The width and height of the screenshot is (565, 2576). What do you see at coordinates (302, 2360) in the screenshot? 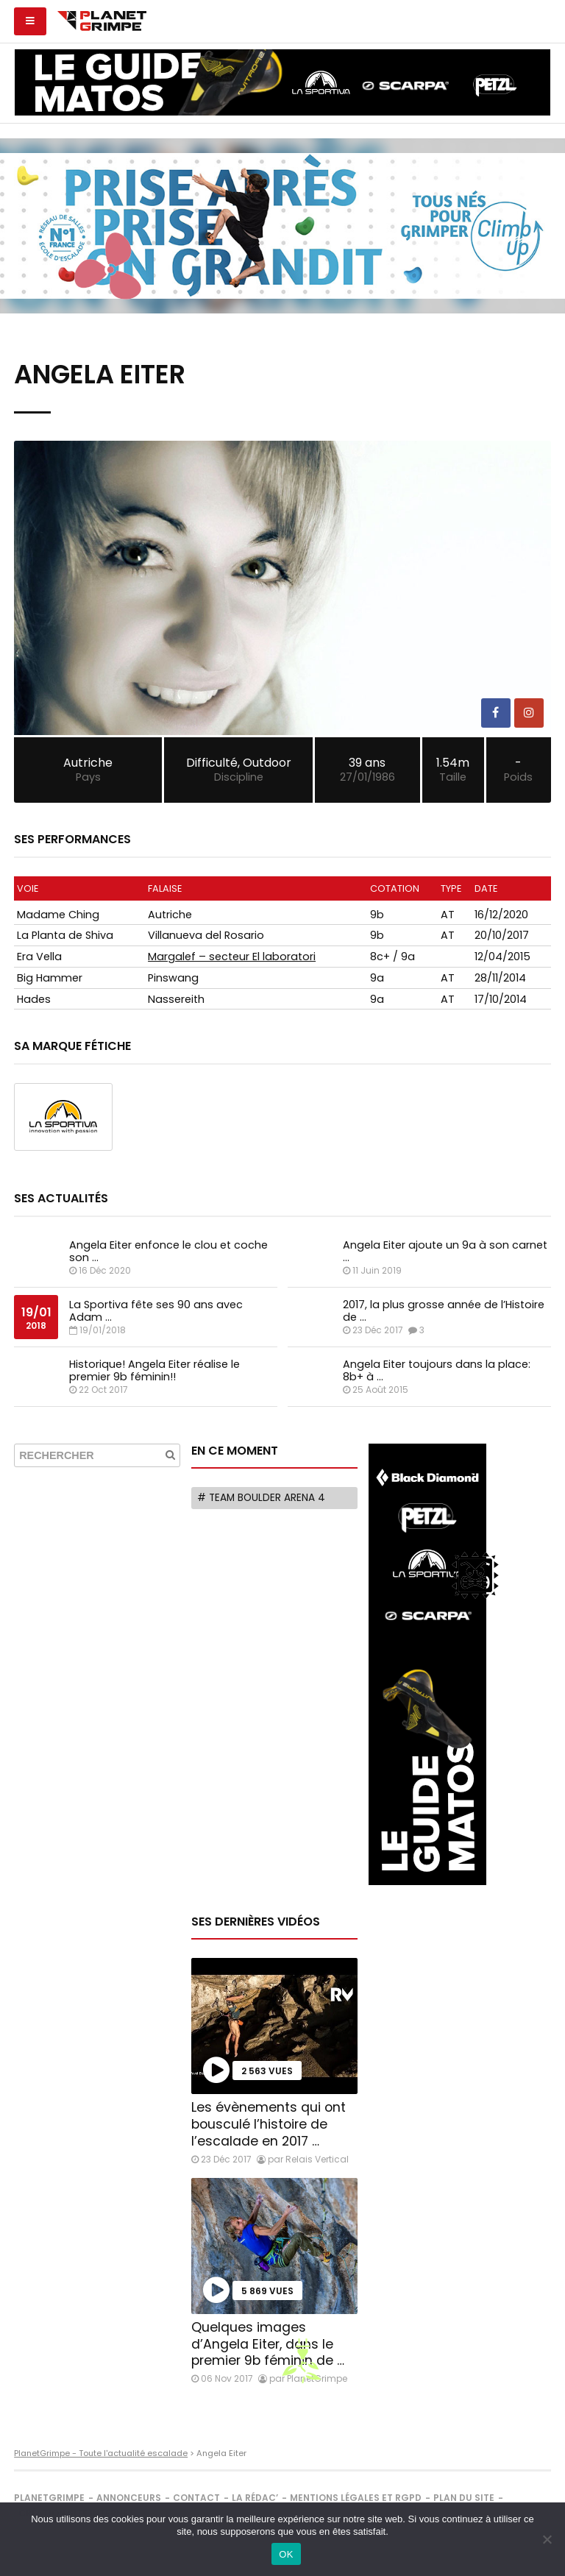
I see `indicates eco-friendly or sustainable energy mode` at bounding box center [302, 2360].